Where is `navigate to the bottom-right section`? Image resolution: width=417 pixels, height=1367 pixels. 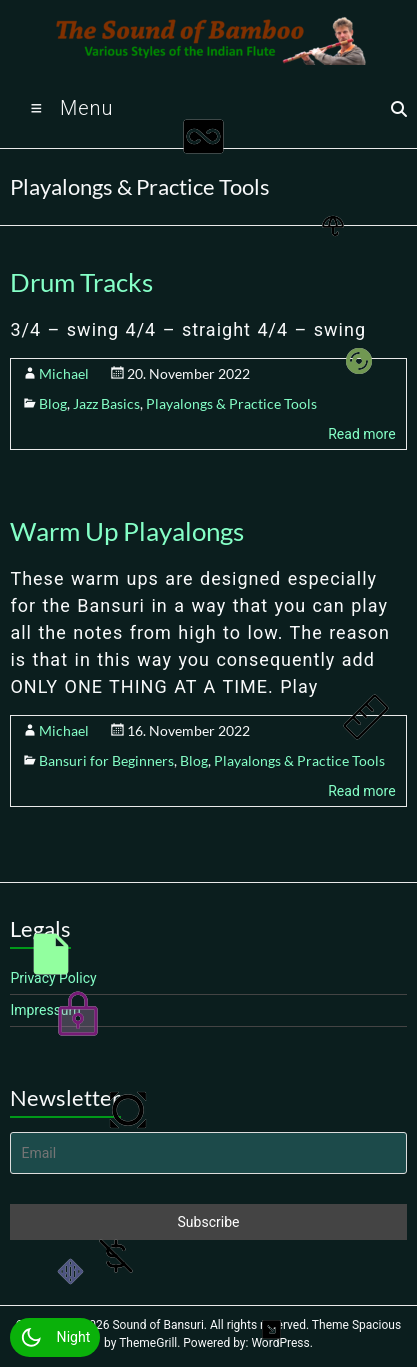 navigate to the bottom-right section is located at coordinates (271, 1329).